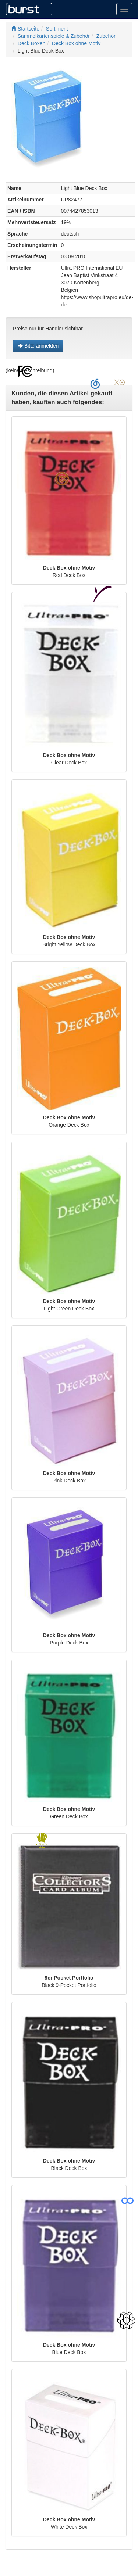 Image resolution: width=138 pixels, height=2576 pixels. What do you see at coordinates (25, 371) in the screenshot?
I see `federal communications commission logo` at bounding box center [25, 371].